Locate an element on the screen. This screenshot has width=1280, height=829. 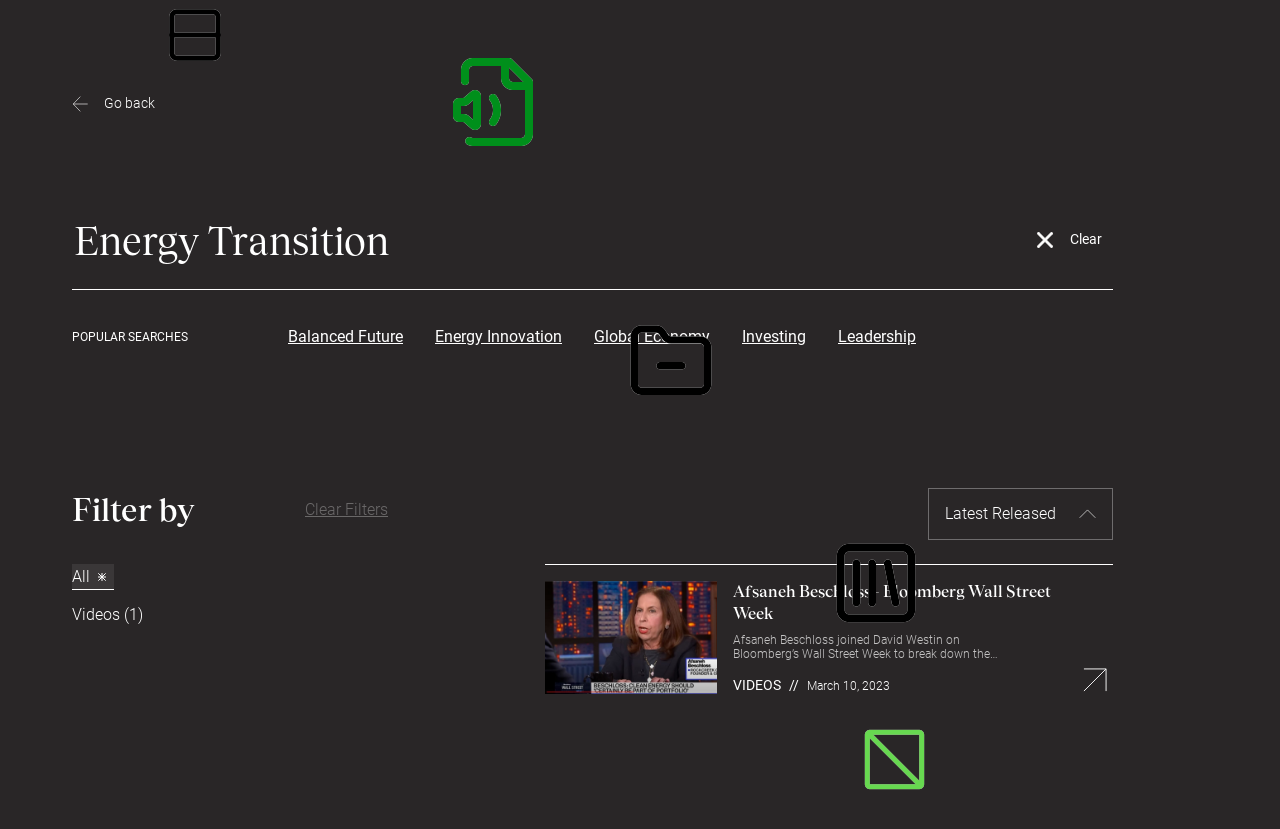
remove a folder is located at coordinates (671, 362).